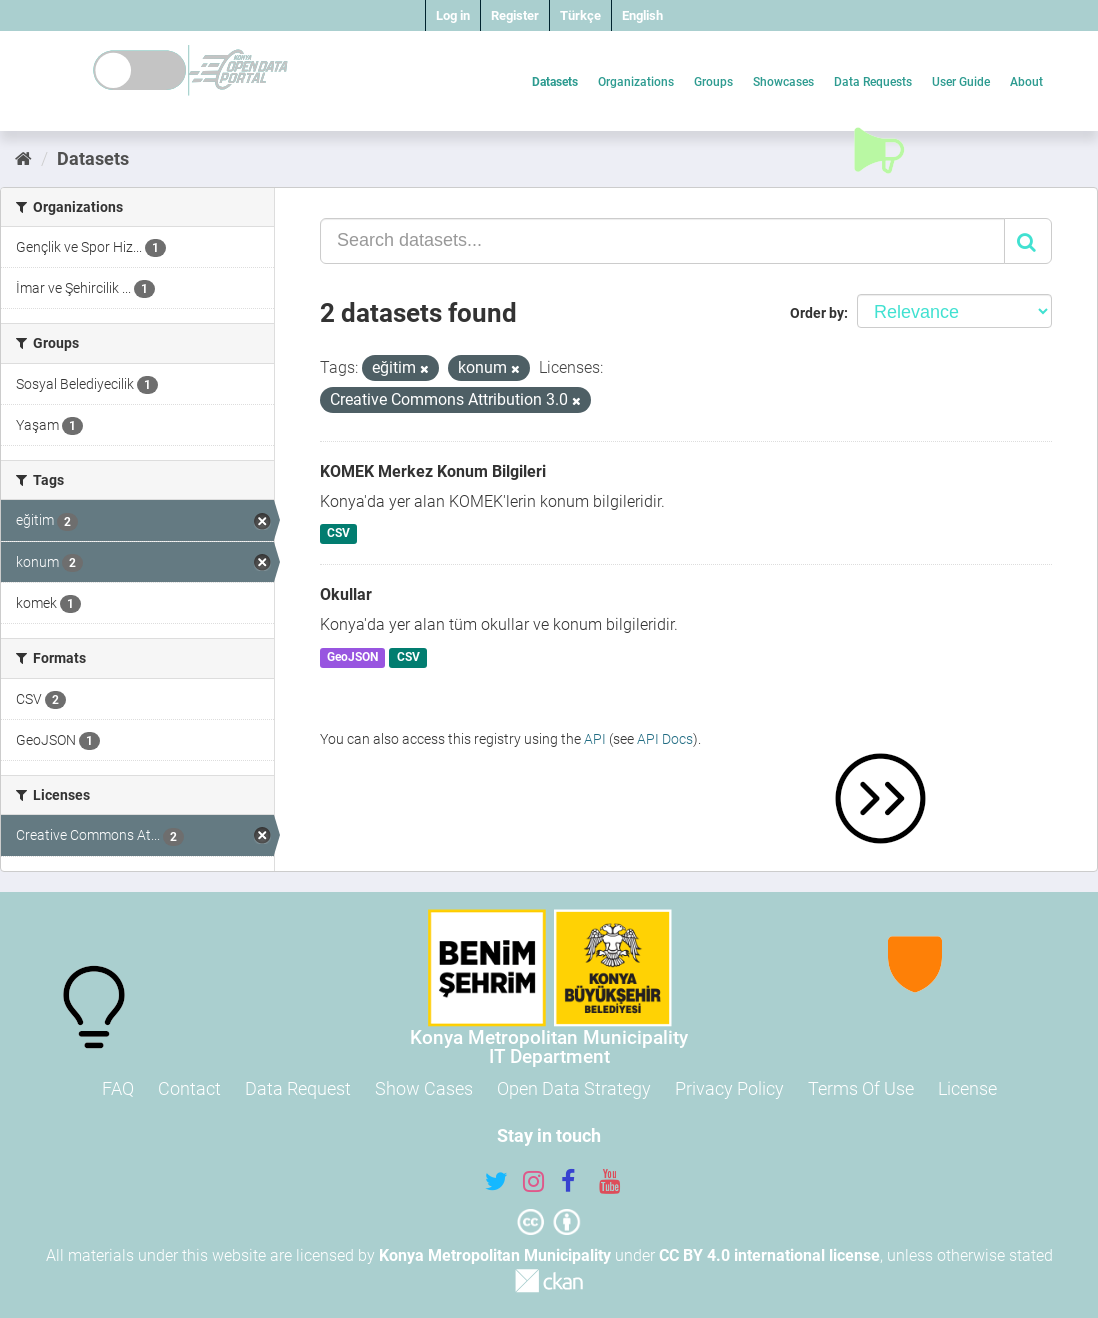 The image size is (1098, 1318). Describe the element at coordinates (94, 1008) in the screenshot. I see `view tips or suggestions` at that location.